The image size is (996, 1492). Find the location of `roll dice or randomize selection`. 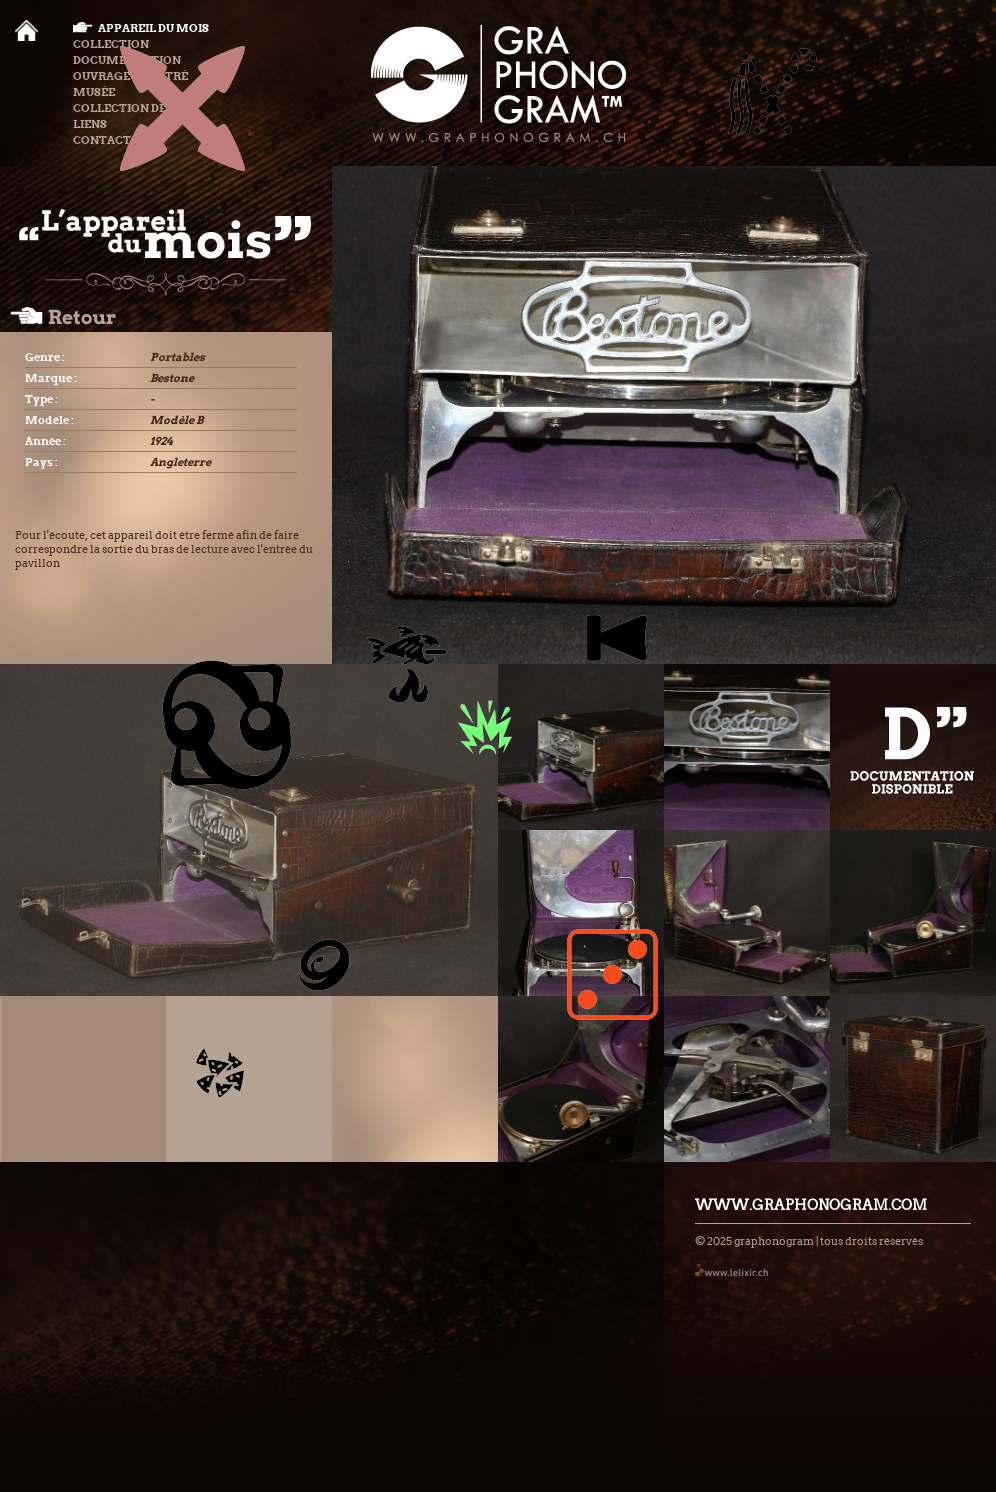

roll dice or randomize selection is located at coordinates (612, 974).